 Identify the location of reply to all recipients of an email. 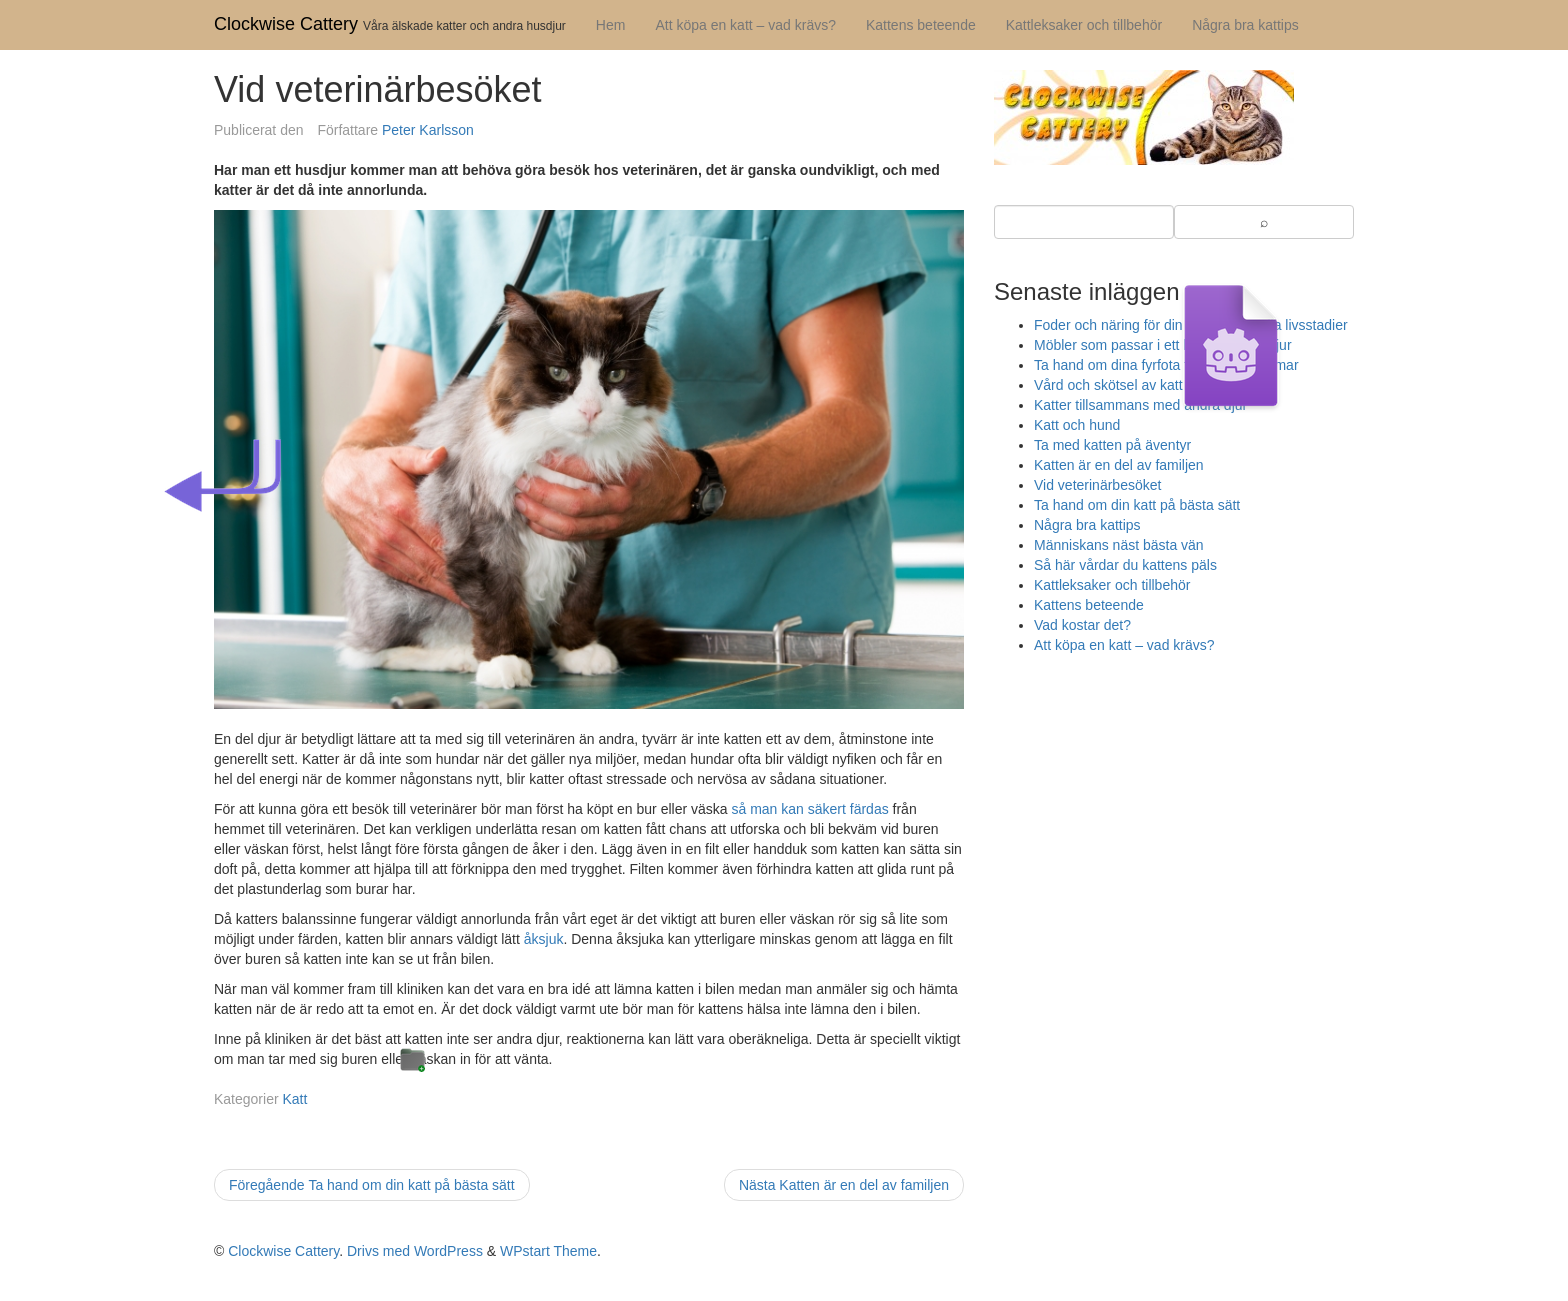
(221, 475).